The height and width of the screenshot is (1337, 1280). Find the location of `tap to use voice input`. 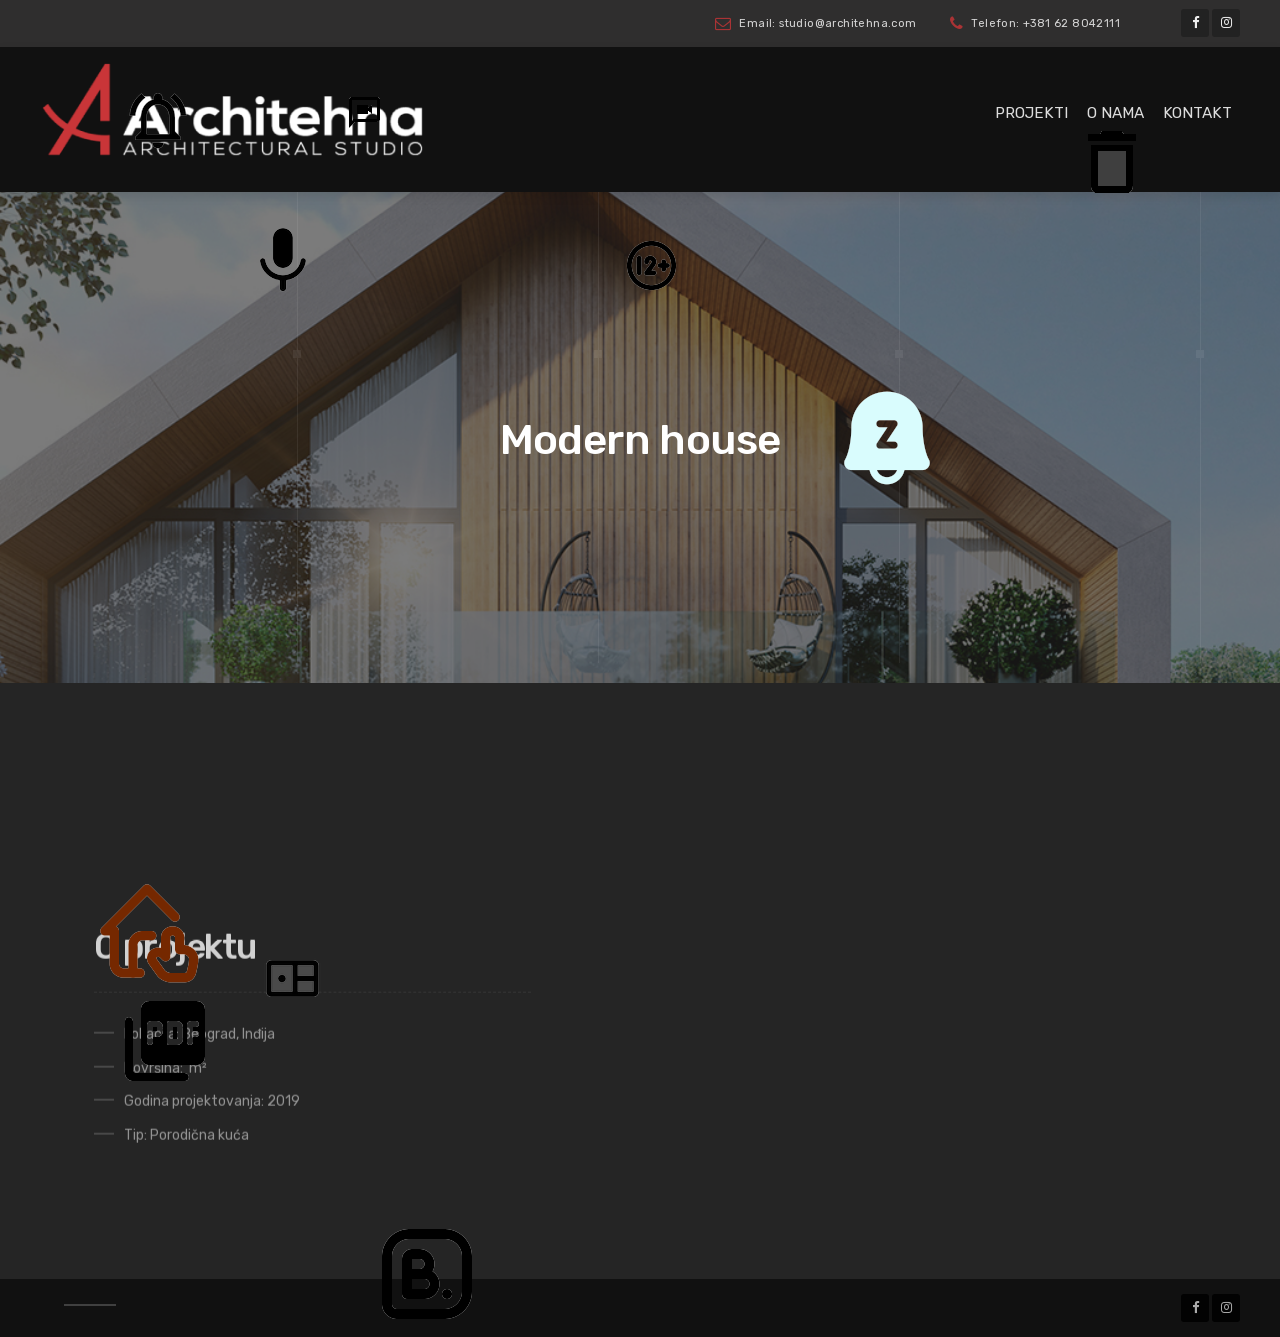

tap to use voice input is located at coordinates (283, 258).